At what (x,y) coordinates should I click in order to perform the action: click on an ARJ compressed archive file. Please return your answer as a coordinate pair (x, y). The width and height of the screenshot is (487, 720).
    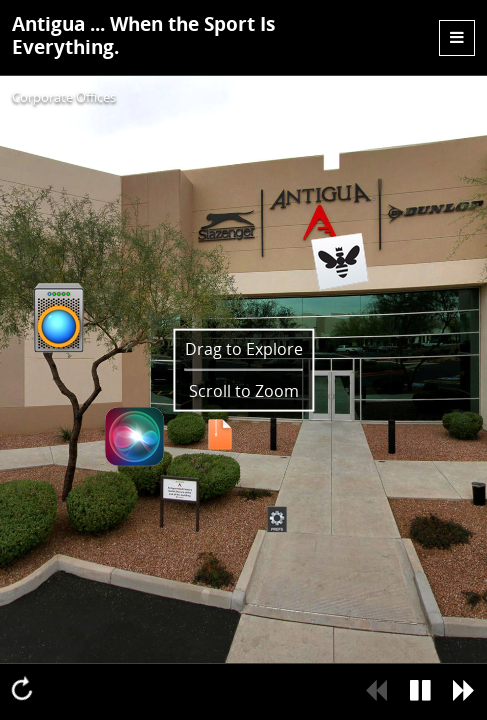
    Looking at the image, I should click on (220, 435).